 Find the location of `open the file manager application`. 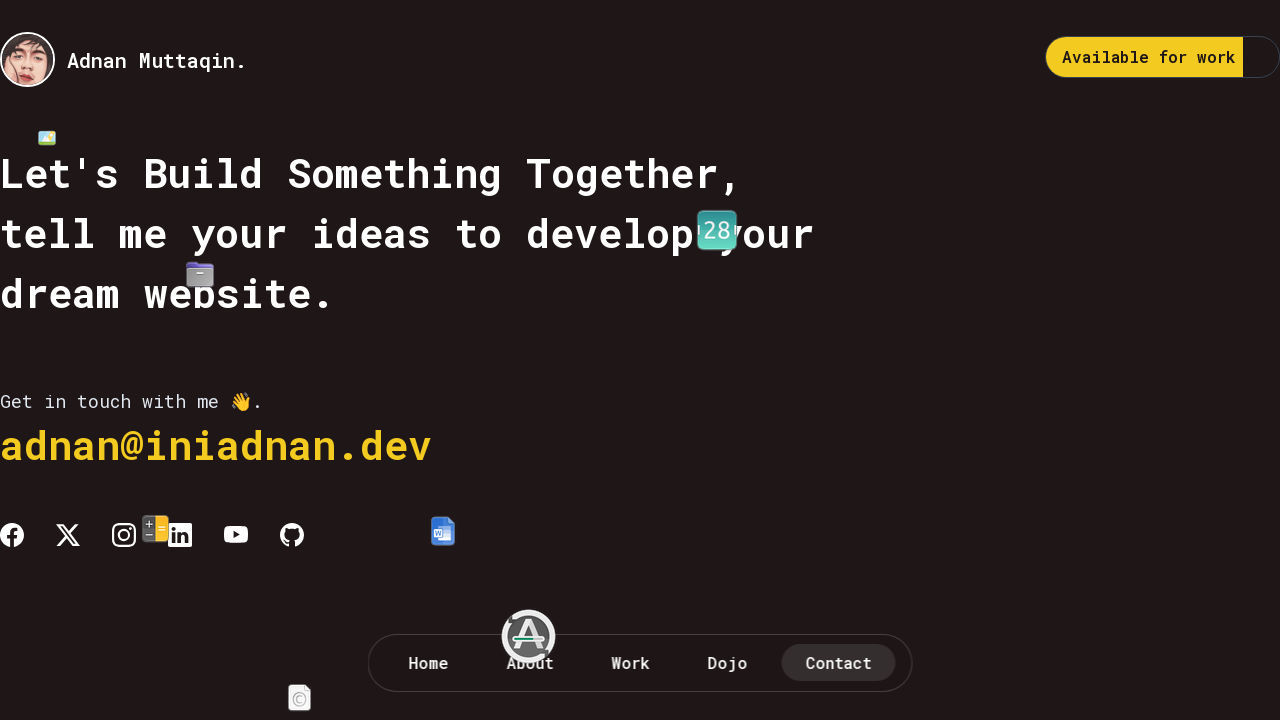

open the file manager application is located at coordinates (200, 274).